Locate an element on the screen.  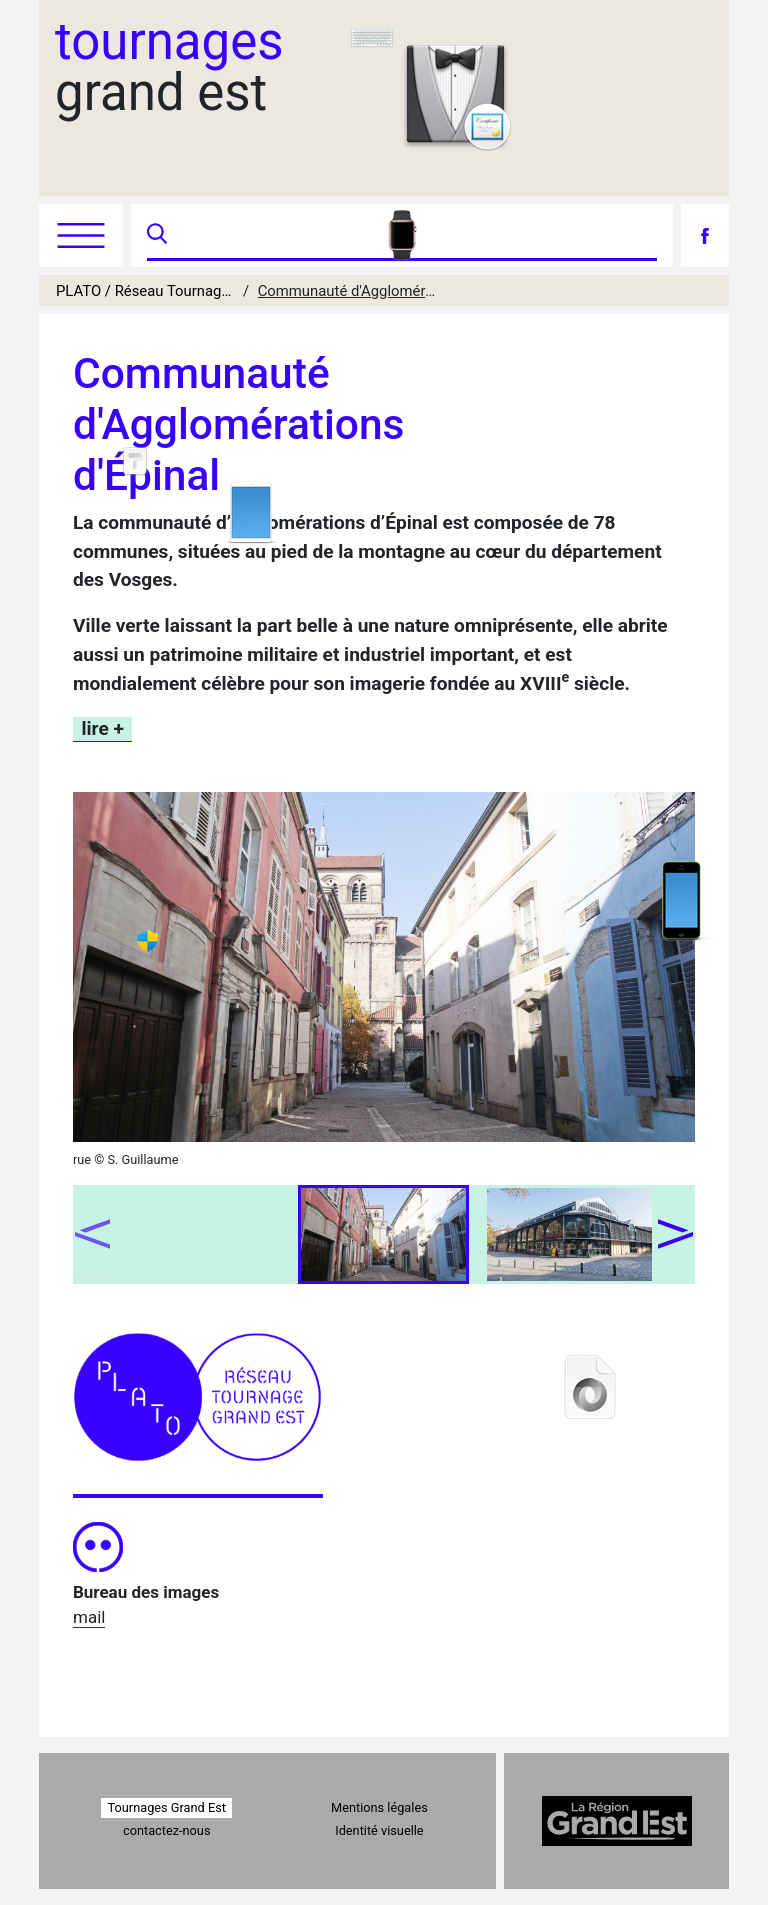
a theme or appearance customization file is located at coordinates (135, 461).